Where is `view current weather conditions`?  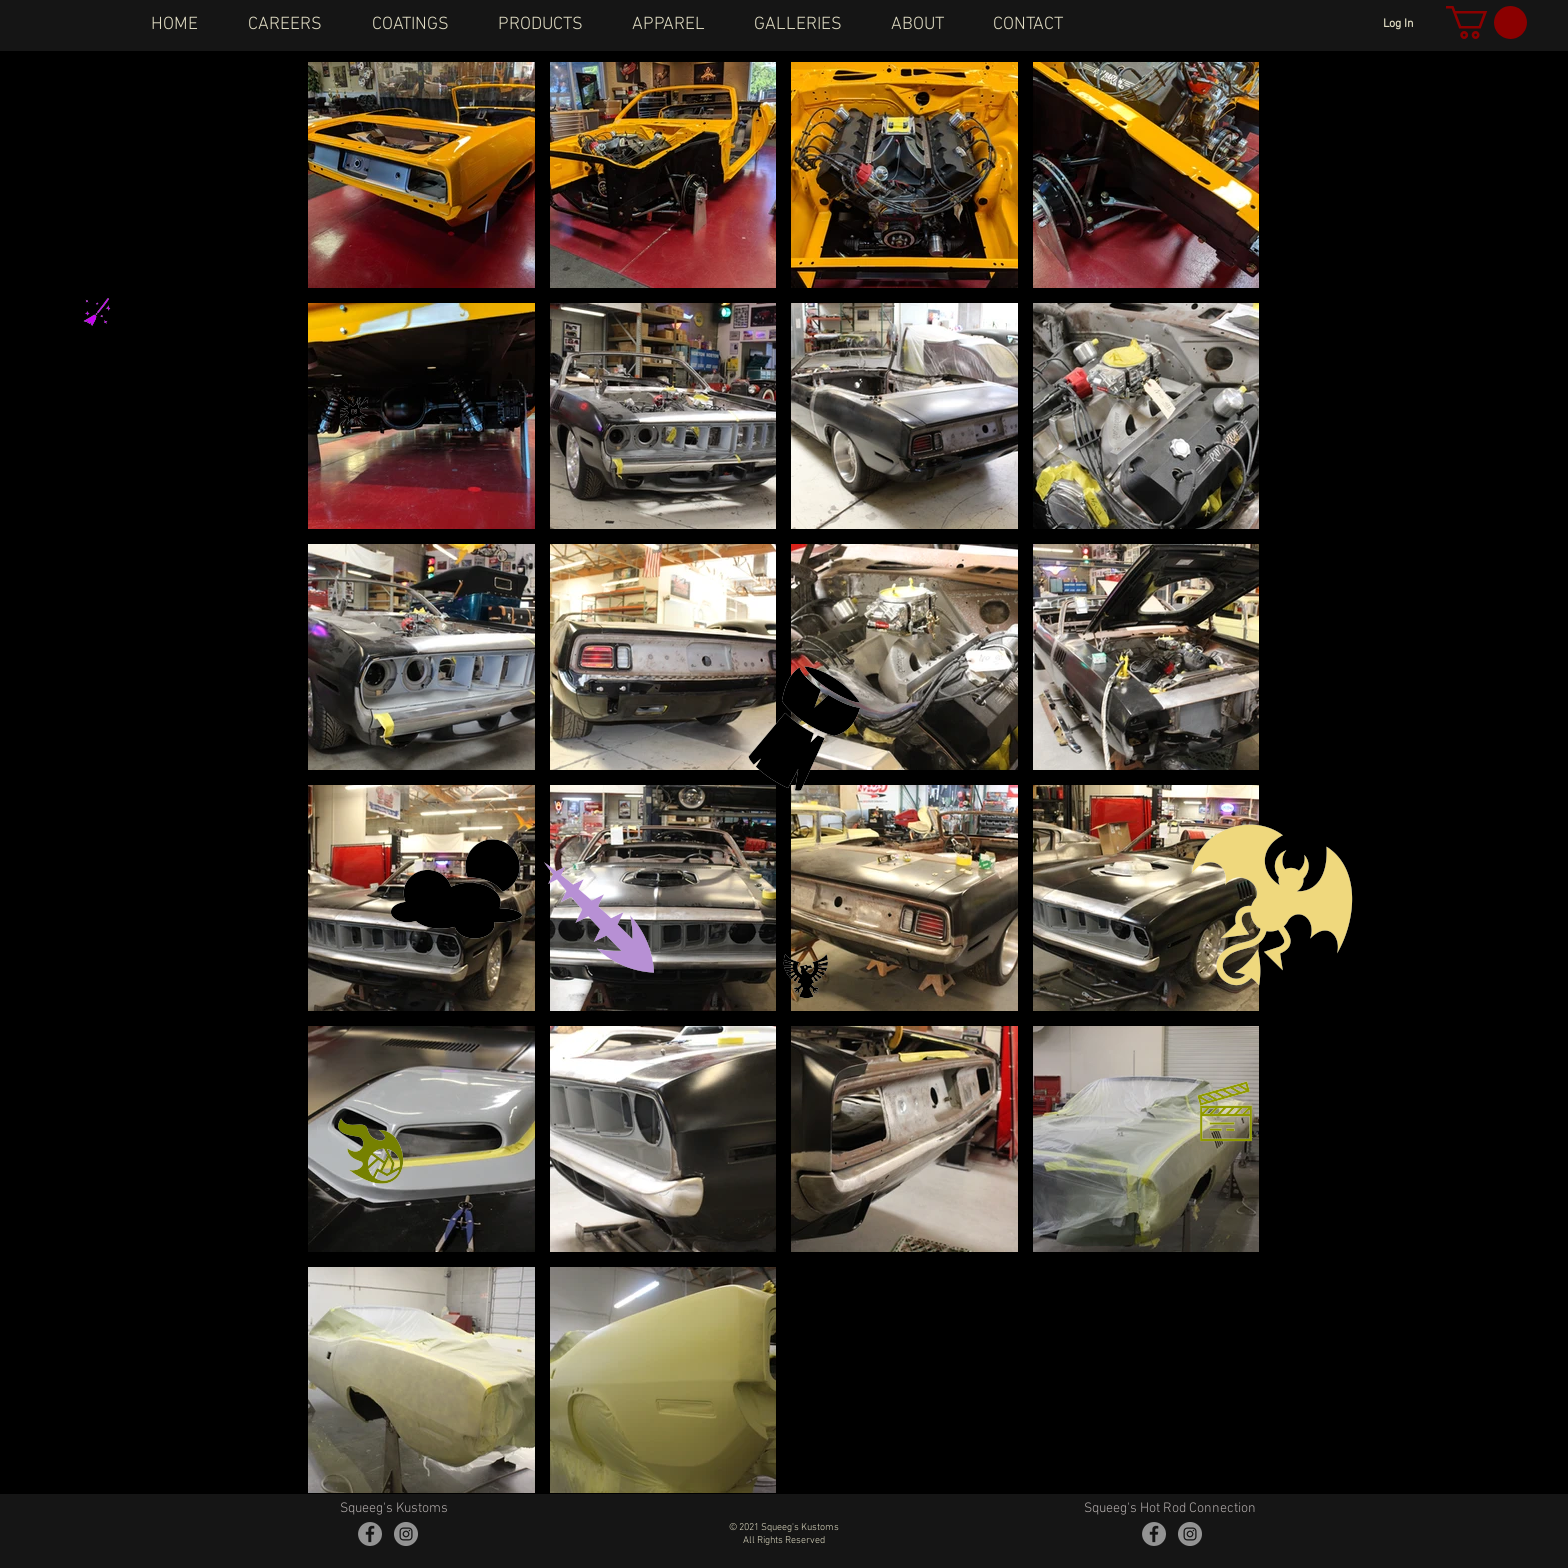 view current weather conditions is located at coordinates (456, 891).